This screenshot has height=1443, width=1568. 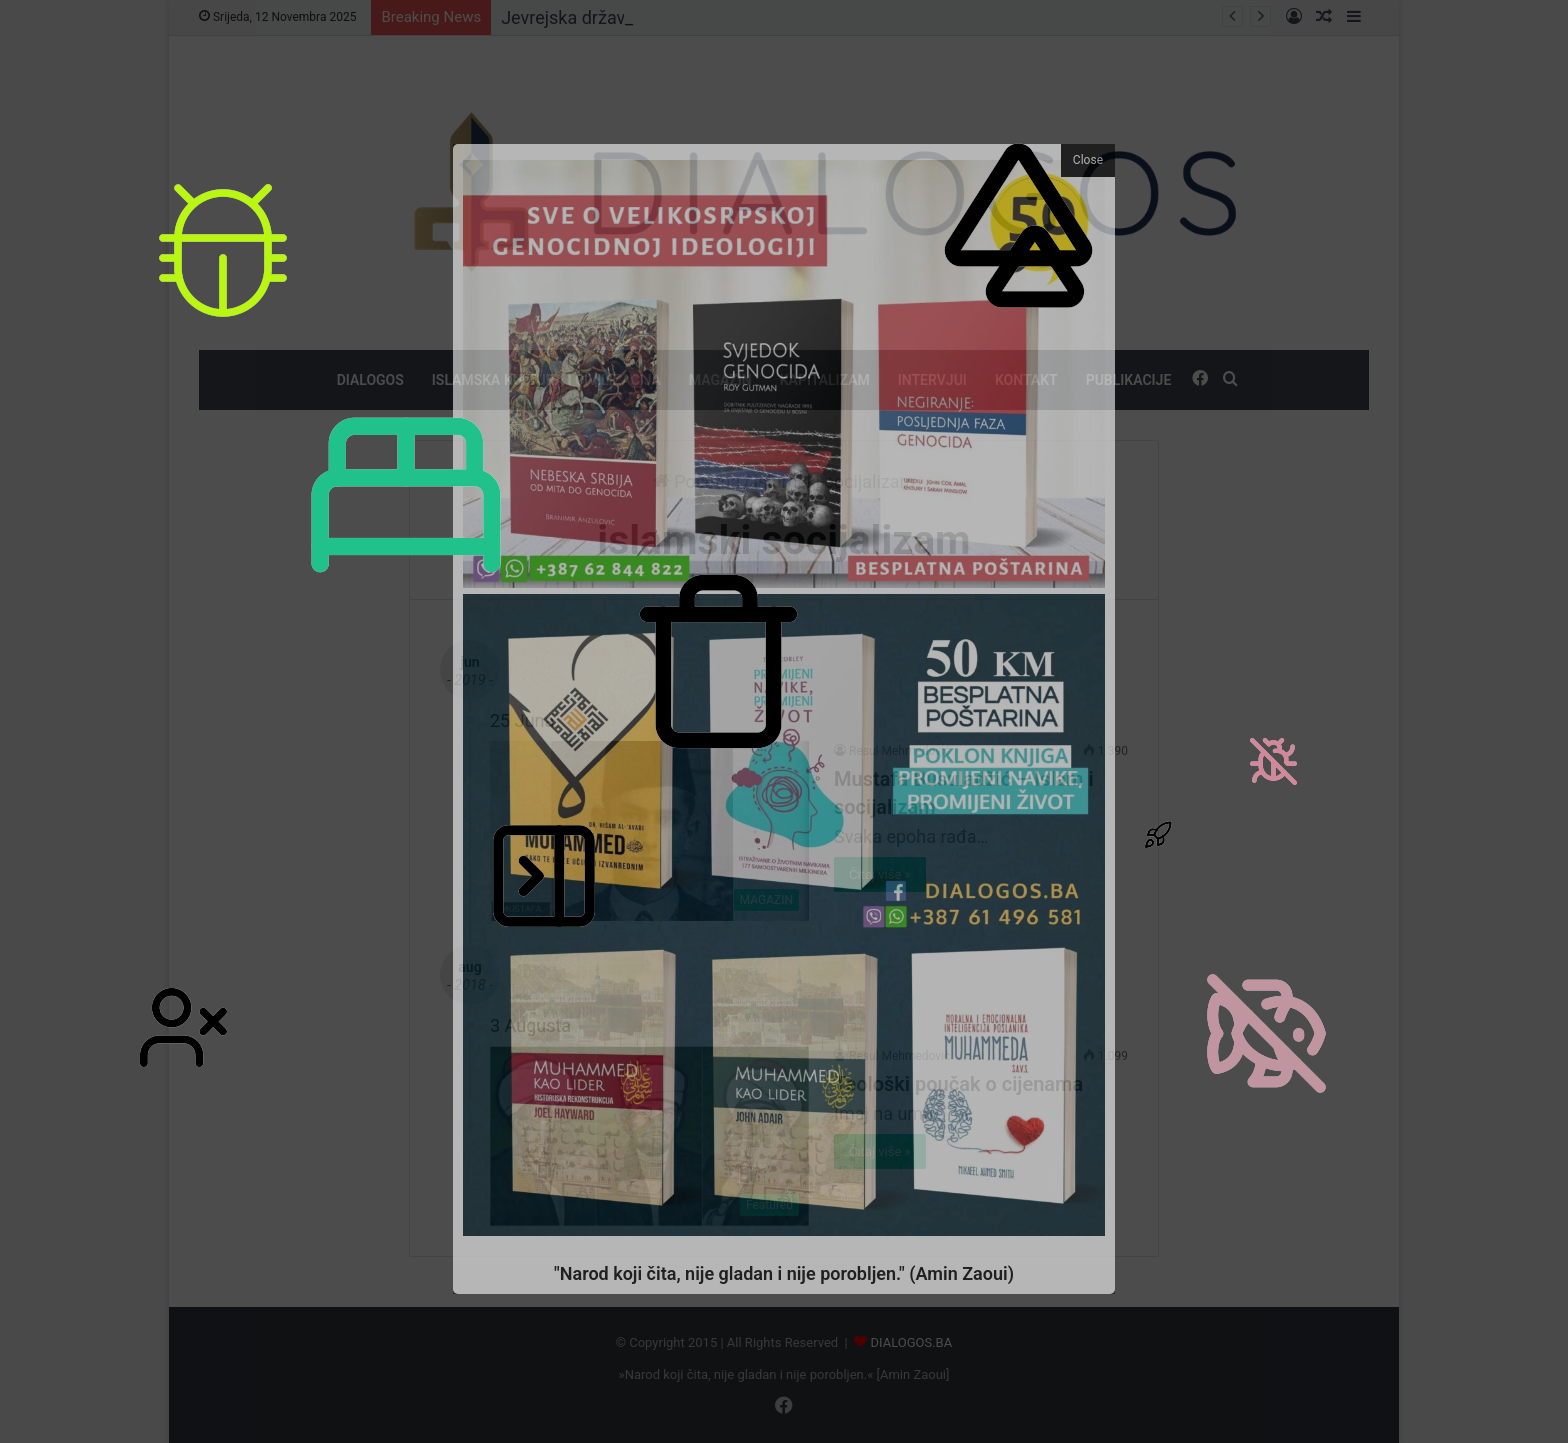 I want to click on view hotel or accommodation options, so click(x=406, y=495).